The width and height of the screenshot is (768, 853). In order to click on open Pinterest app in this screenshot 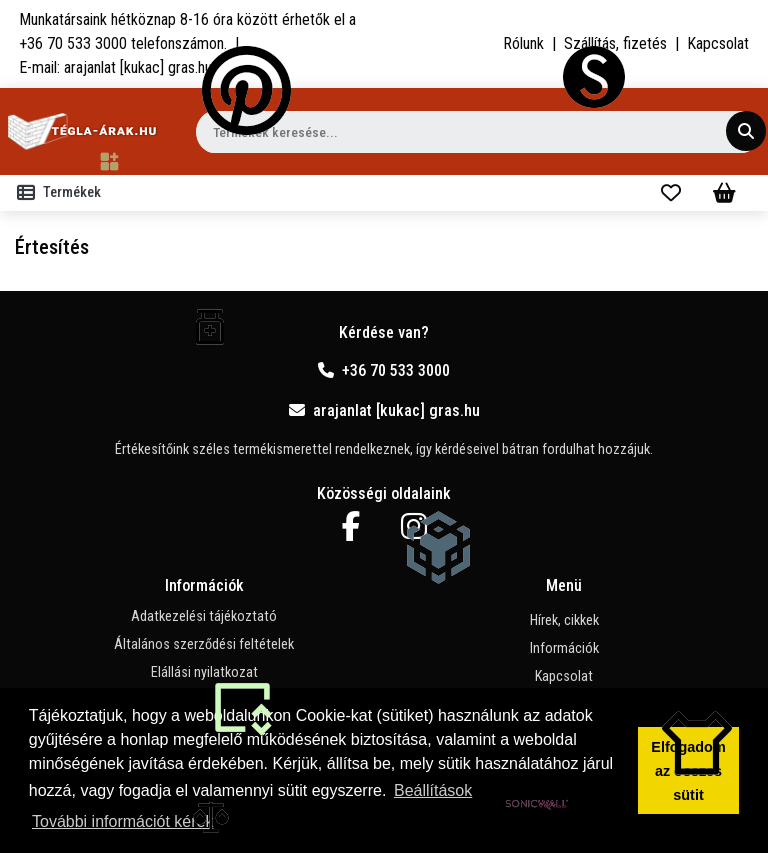, I will do `click(246, 90)`.